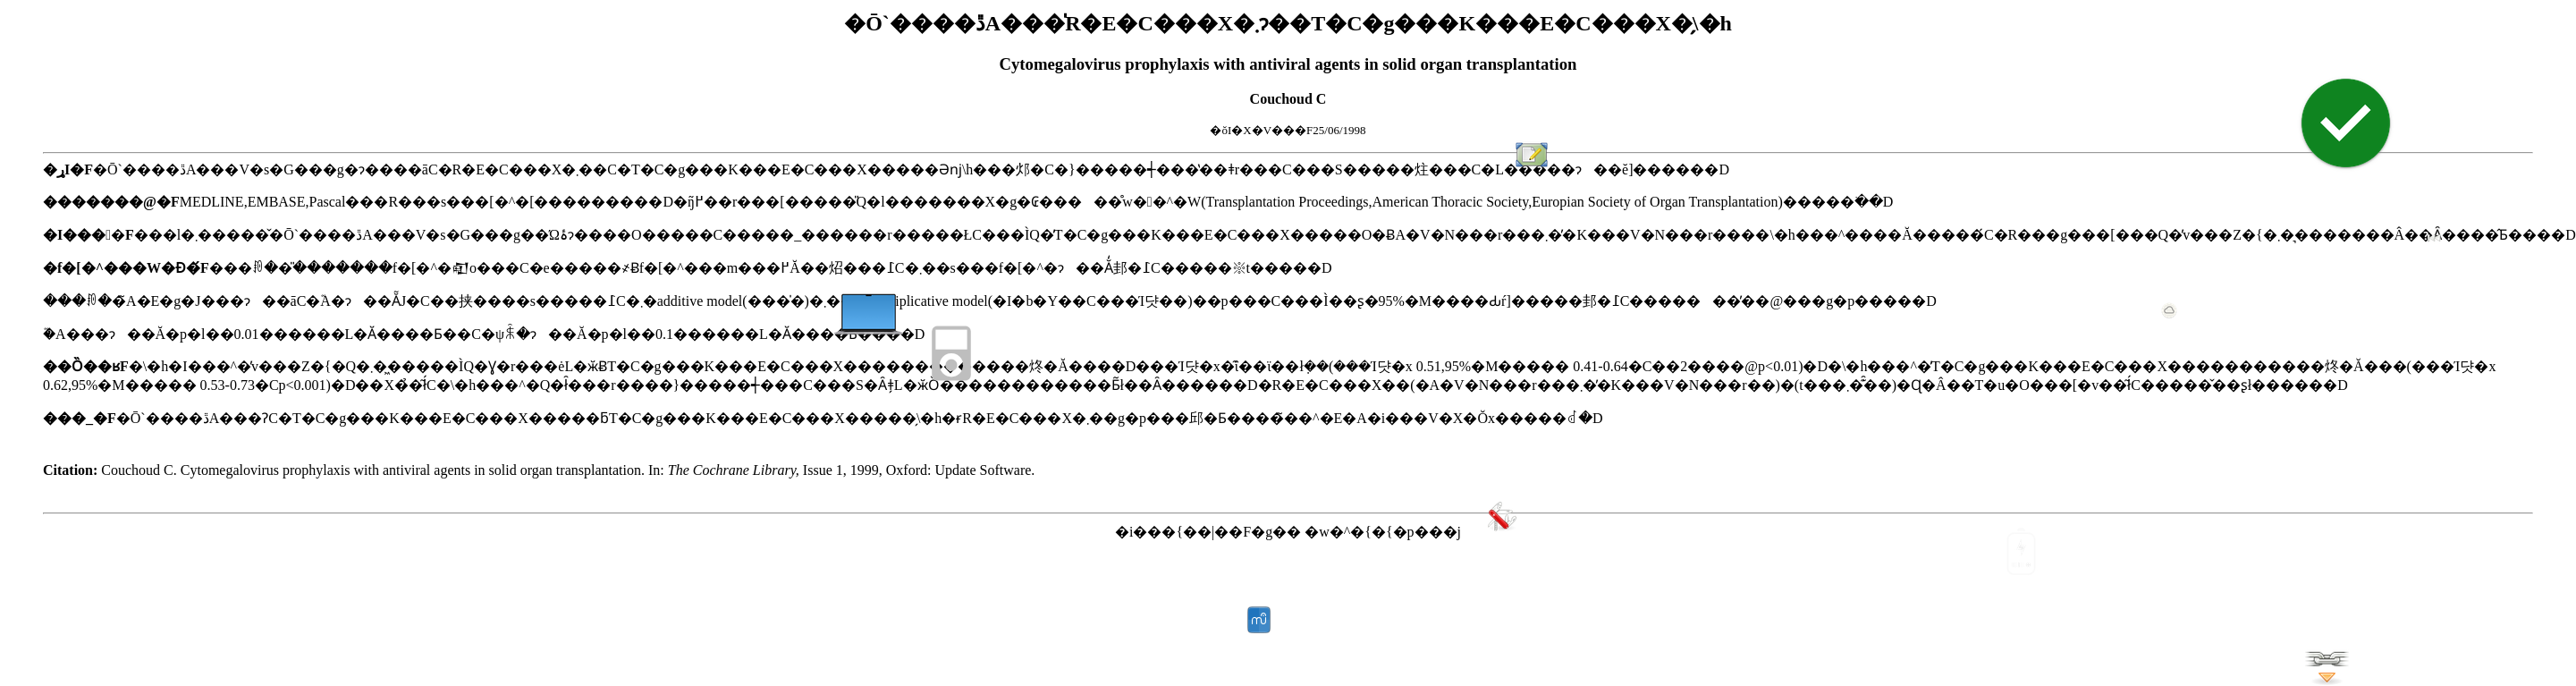  I want to click on access media player device, so click(951, 353).